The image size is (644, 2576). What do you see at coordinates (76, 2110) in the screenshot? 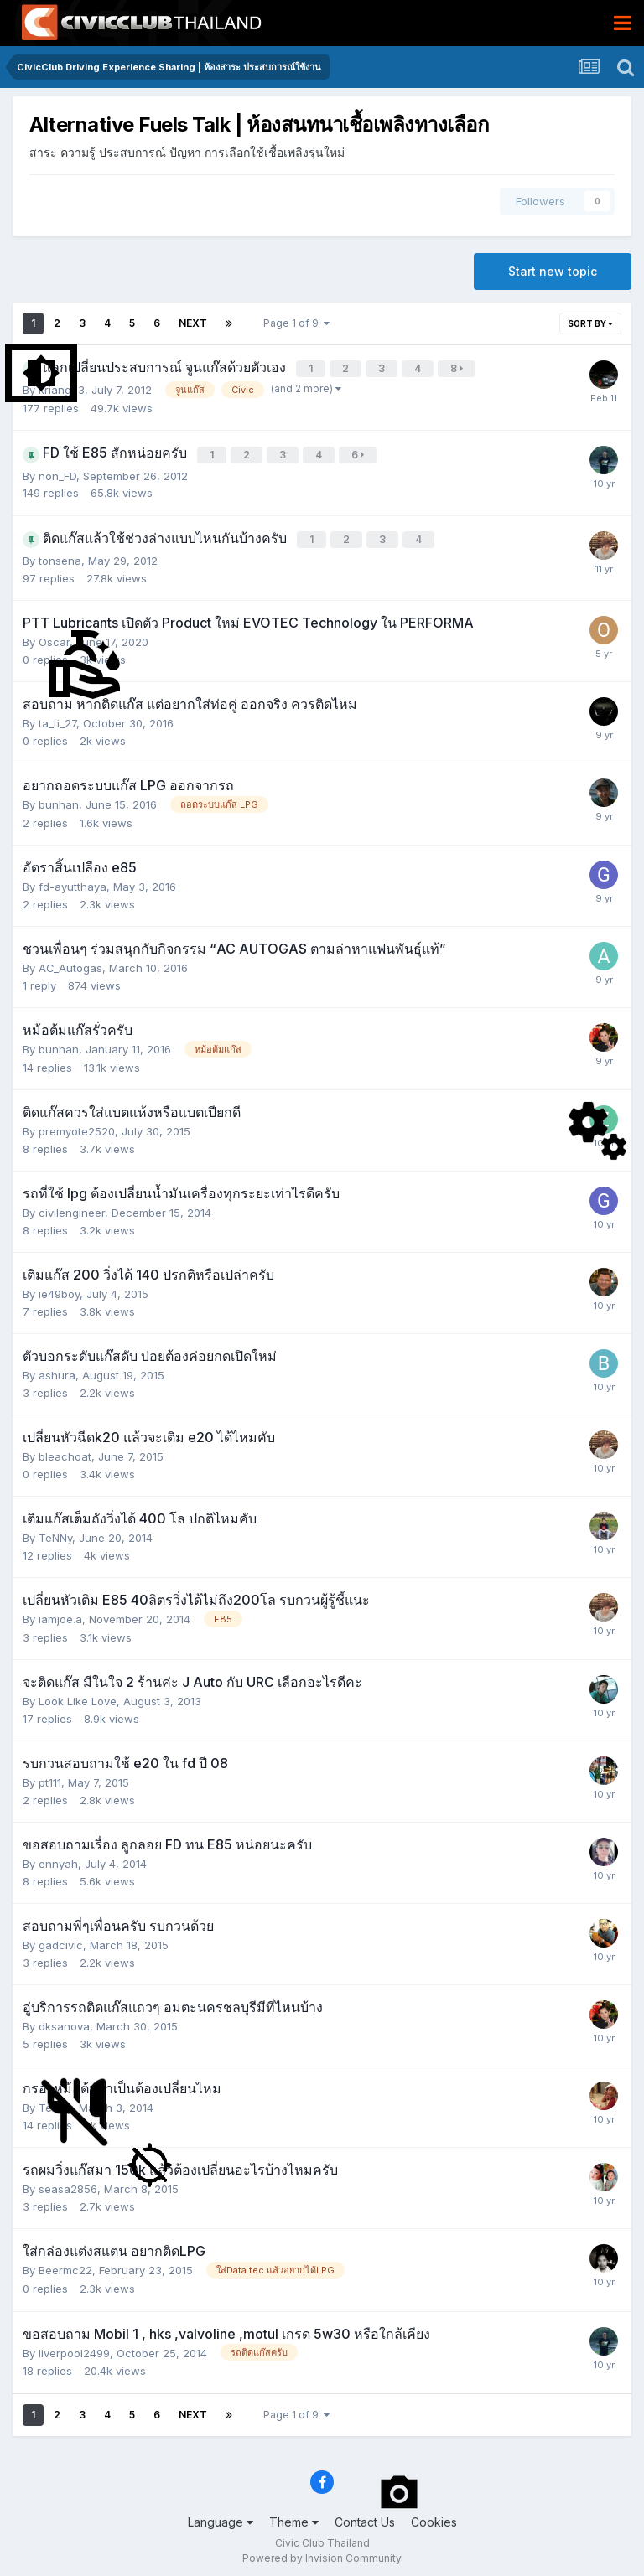
I see `indicates no food or meals available` at bounding box center [76, 2110].